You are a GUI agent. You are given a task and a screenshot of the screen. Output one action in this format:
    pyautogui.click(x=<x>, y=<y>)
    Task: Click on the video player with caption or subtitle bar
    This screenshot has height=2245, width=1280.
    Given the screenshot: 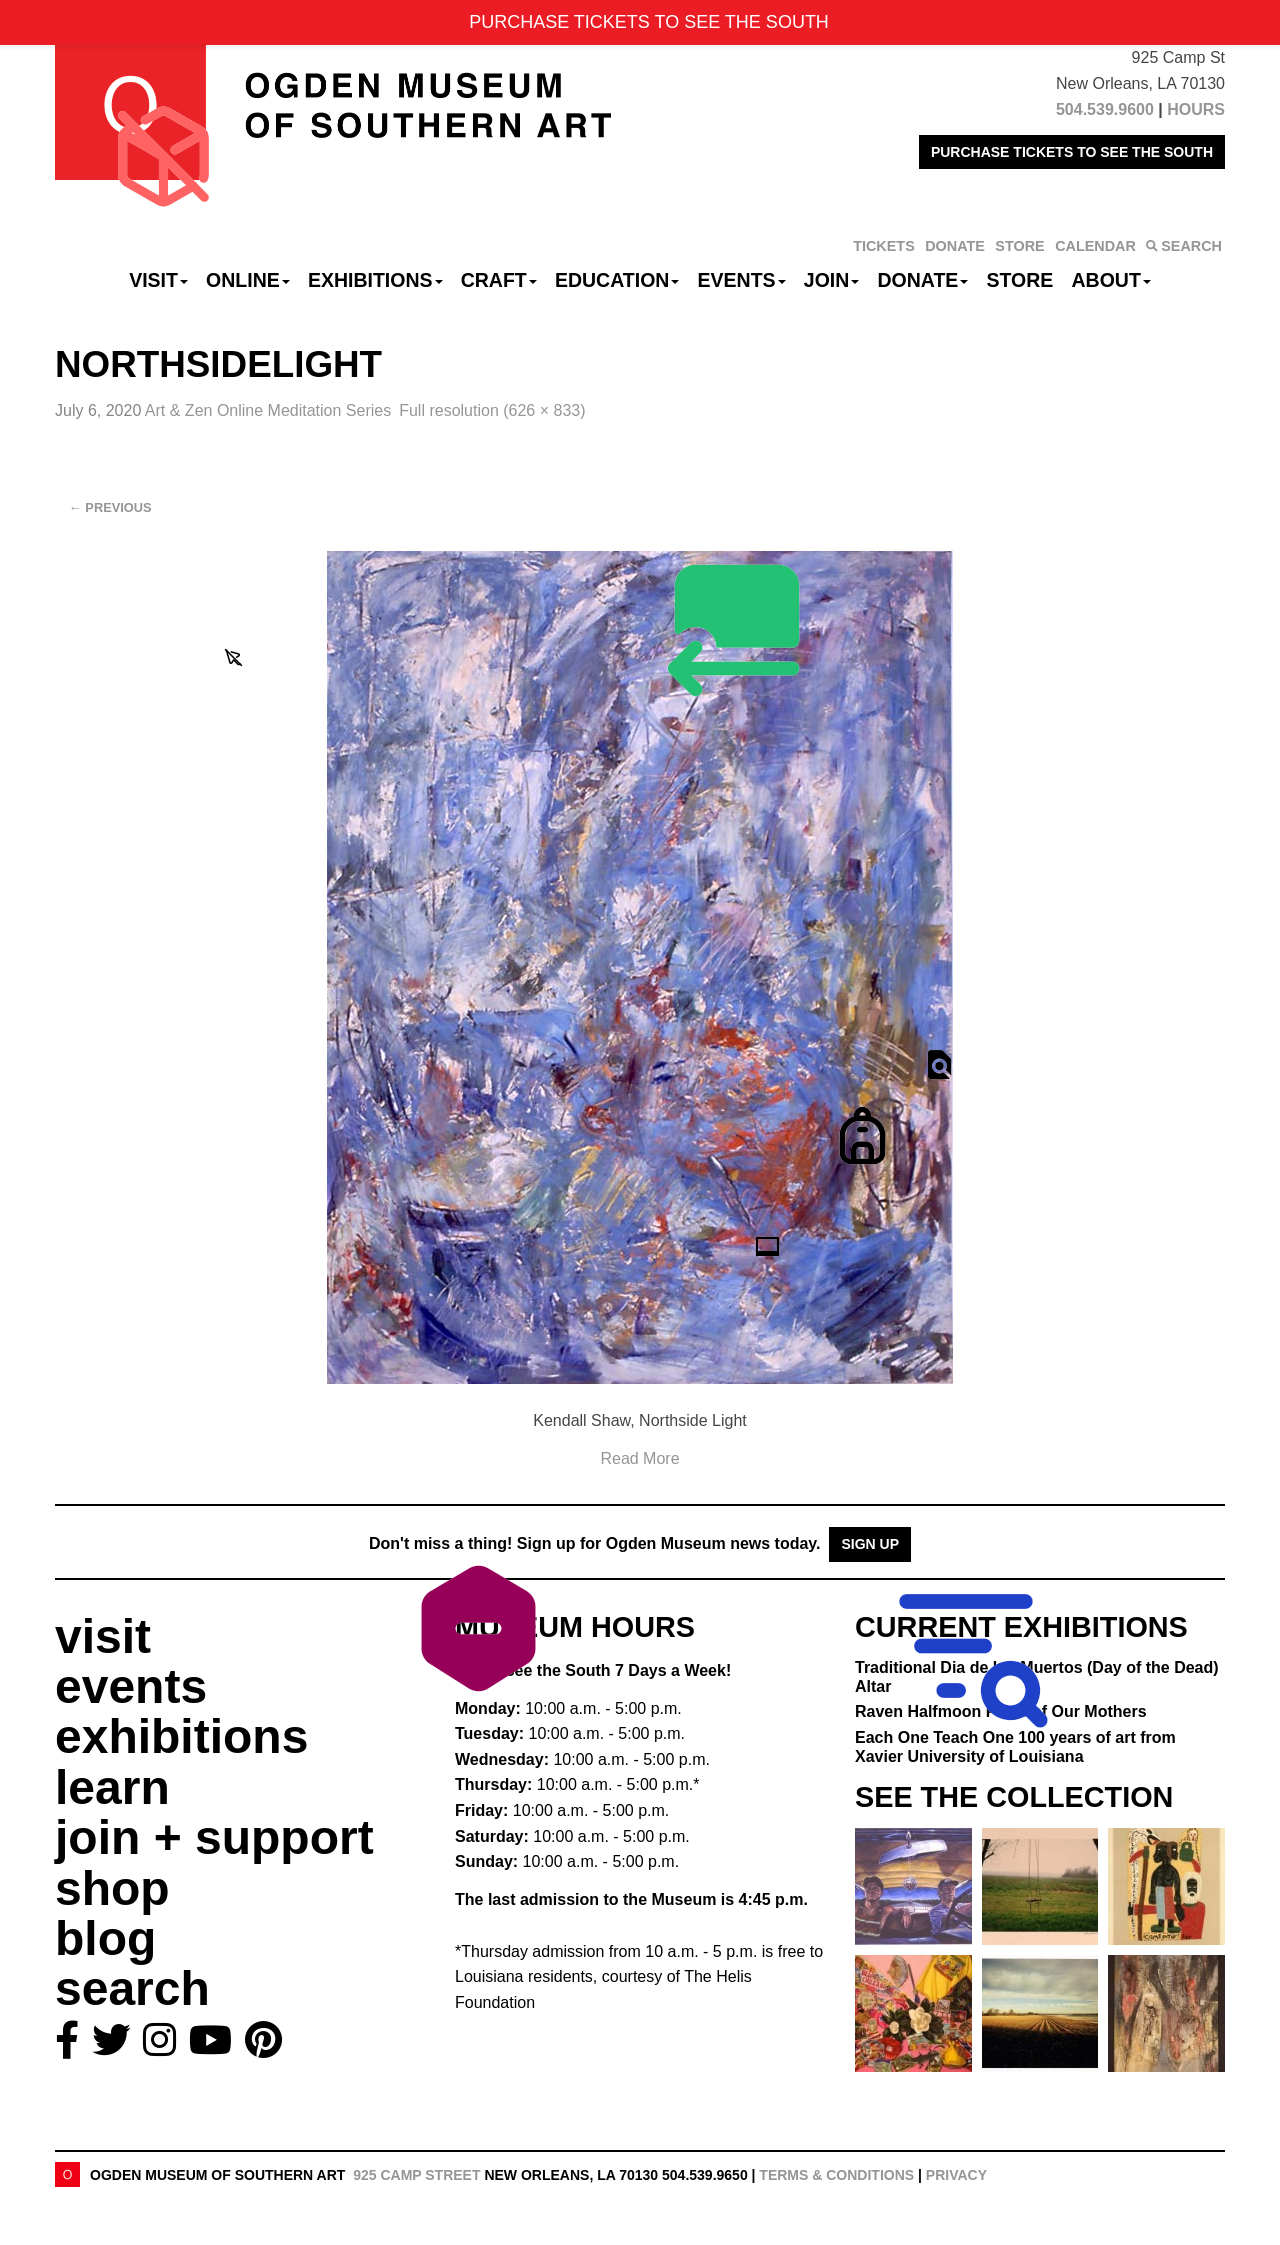 What is the action you would take?
    pyautogui.click(x=767, y=1246)
    